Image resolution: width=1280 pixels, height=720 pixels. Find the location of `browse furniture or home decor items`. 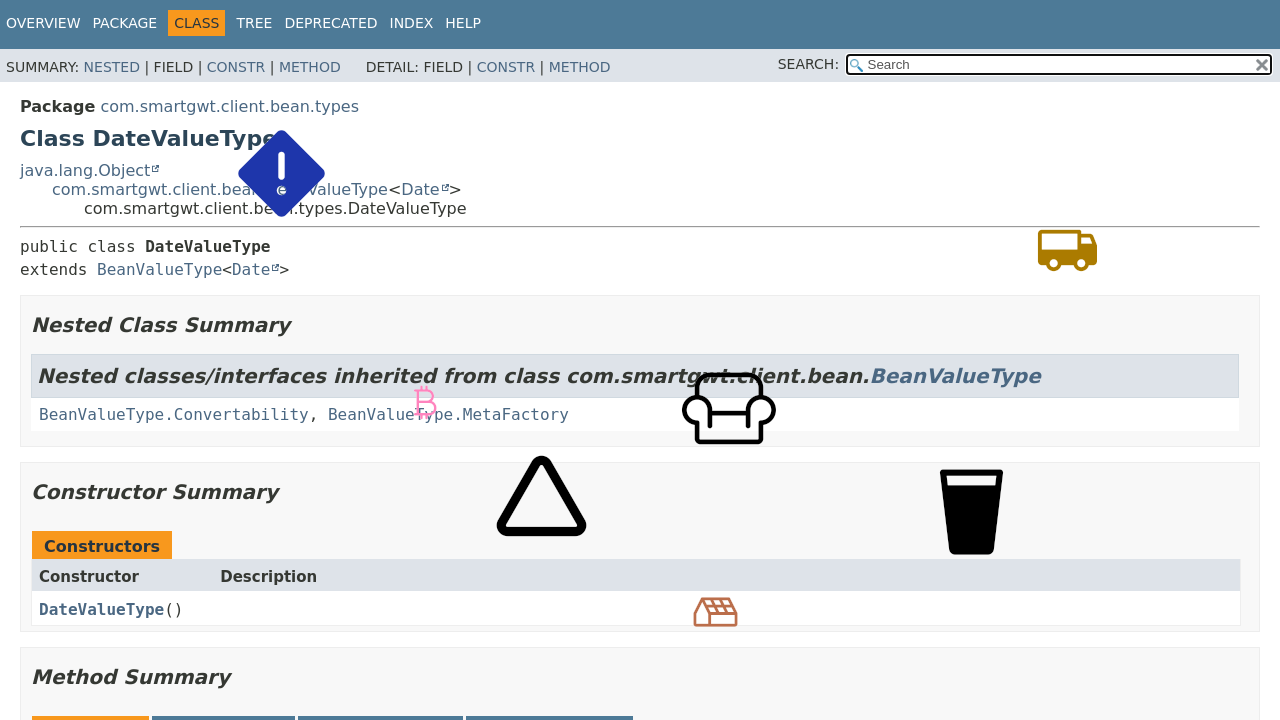

browse furniture or home decor items is located at coordinates (729, 410).